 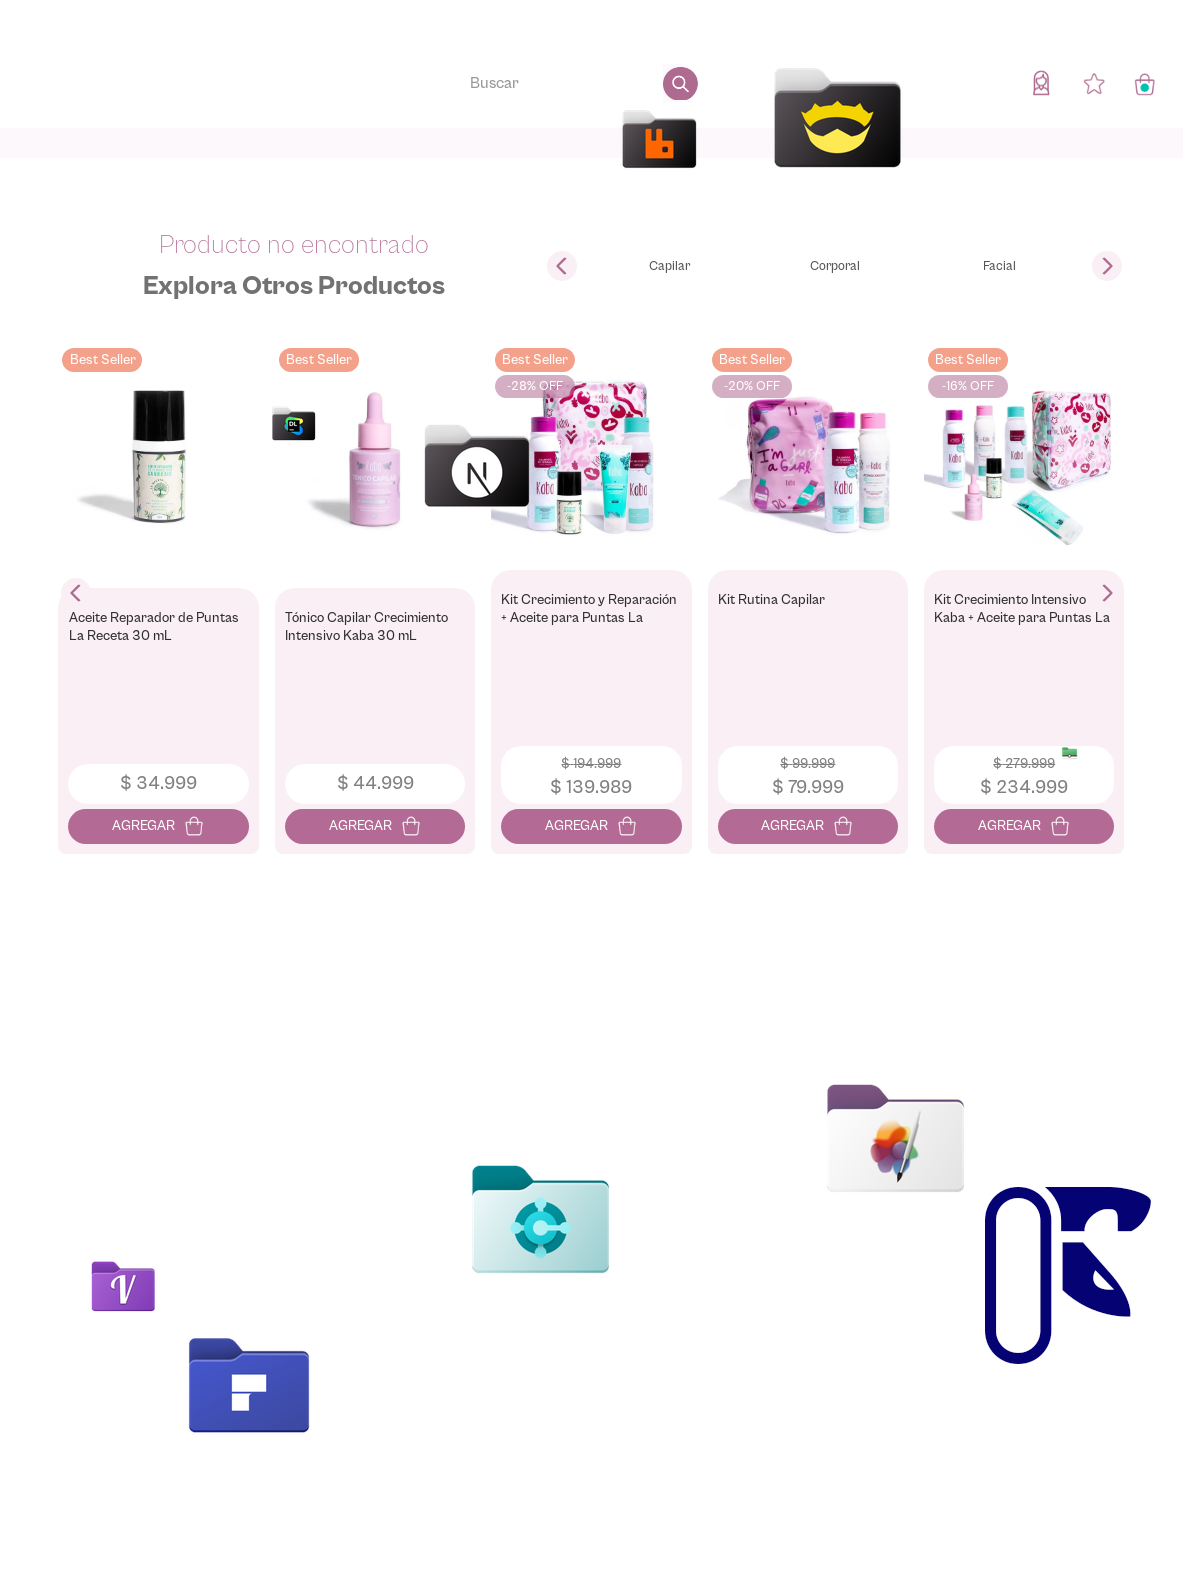 I want to click on open microsoft dynamics 365 business central files folder, so click(x=540, y=1223).